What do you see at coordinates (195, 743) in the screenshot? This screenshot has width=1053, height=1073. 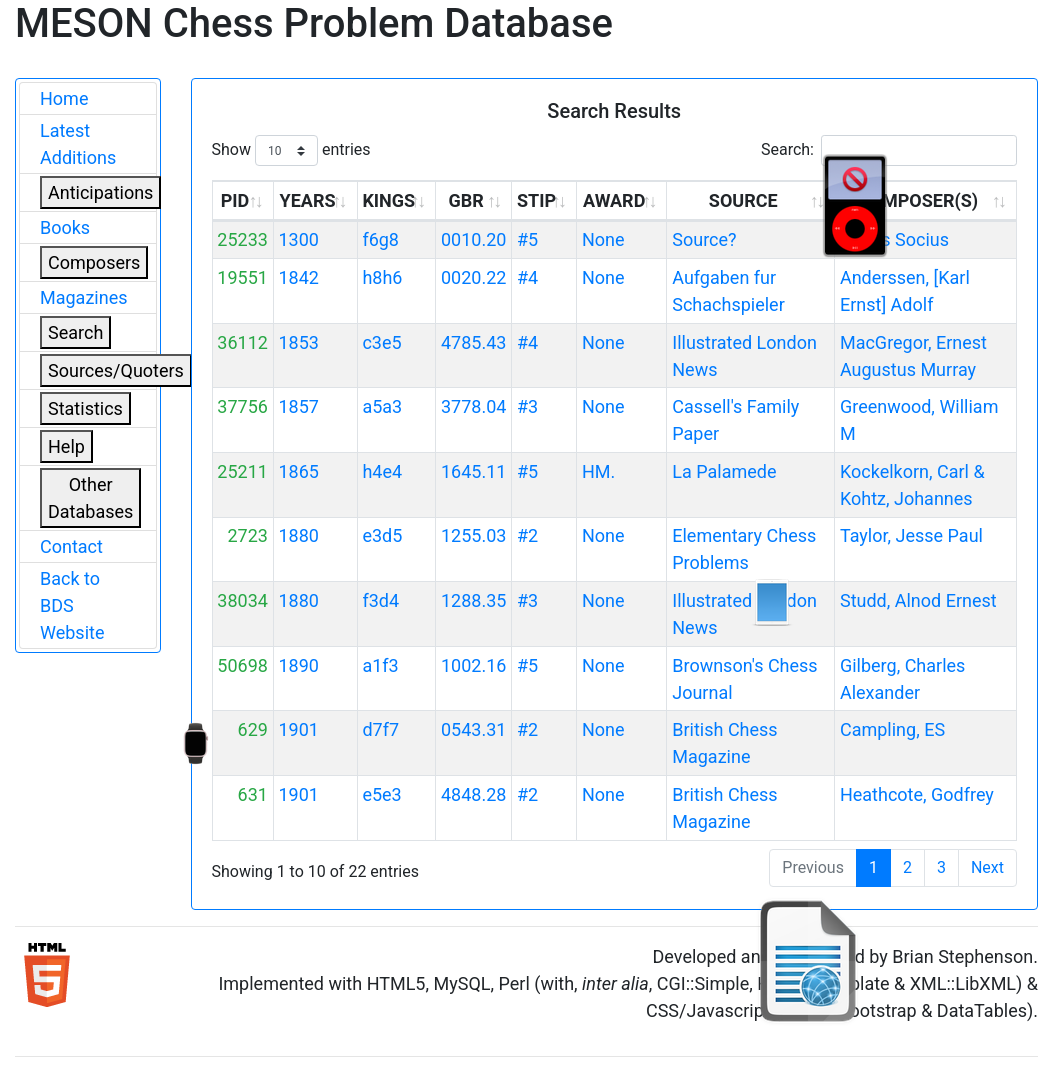 I see `apple watch series 9 device icon` at bounding box center [195, 743].